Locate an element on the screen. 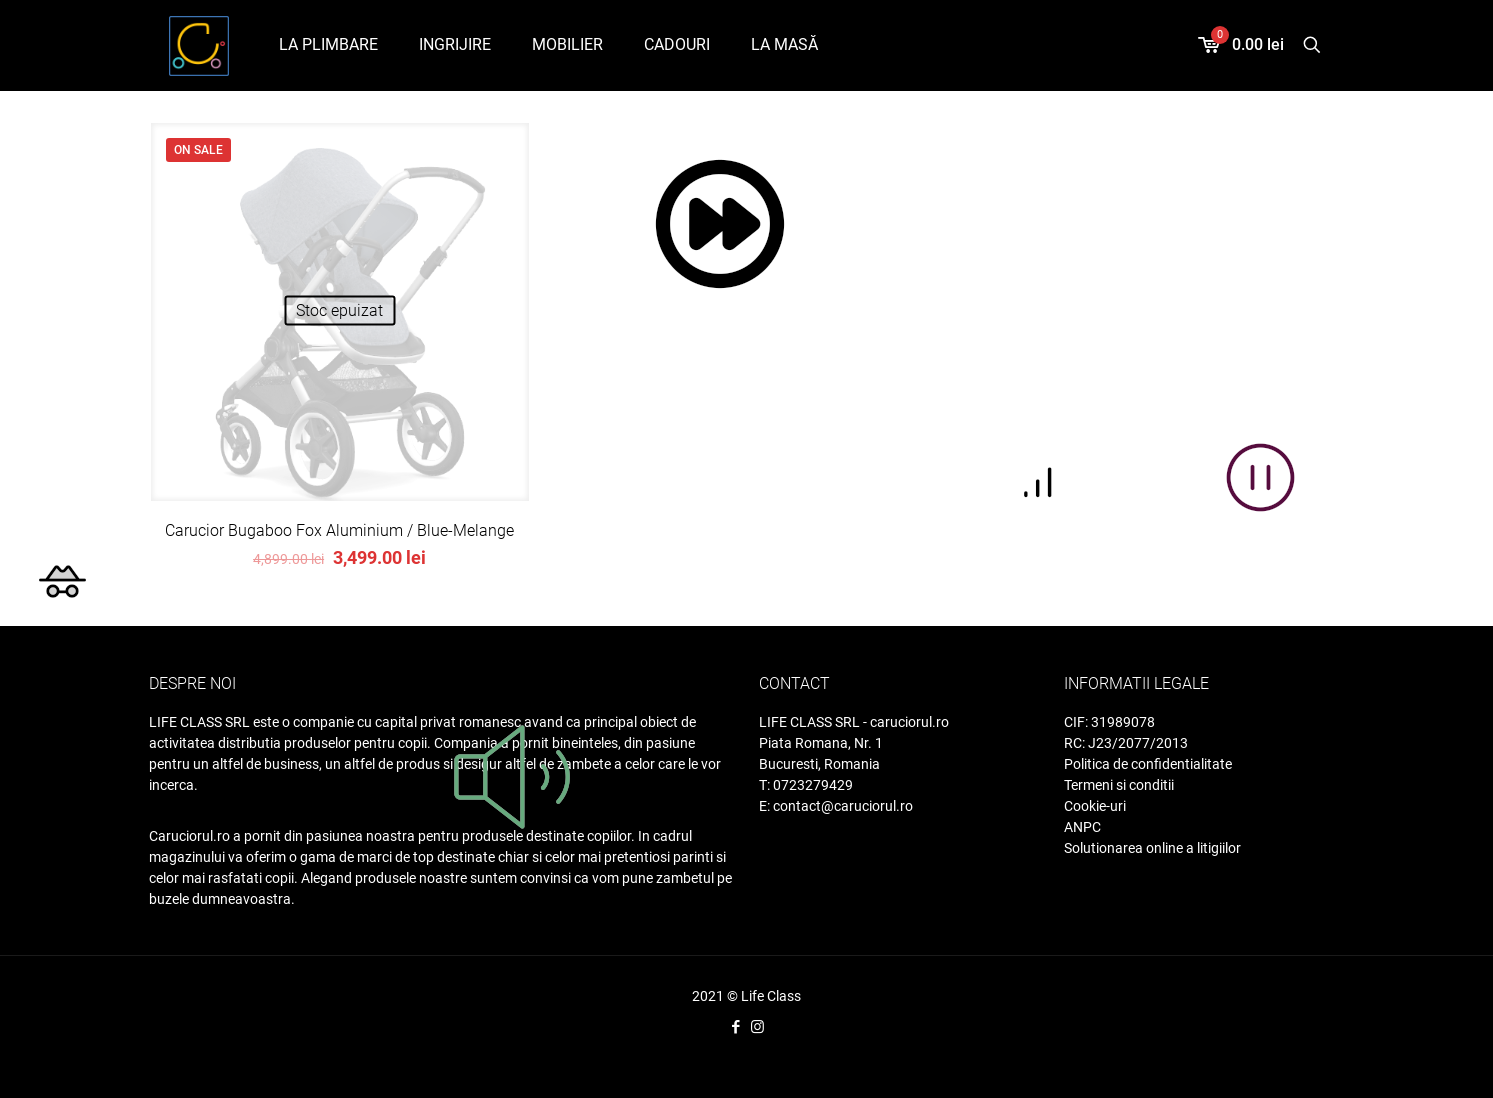 This screenshot has width=1493, height=1098. indicates medium cellular signal strength is located at coordinates (1052, 474).